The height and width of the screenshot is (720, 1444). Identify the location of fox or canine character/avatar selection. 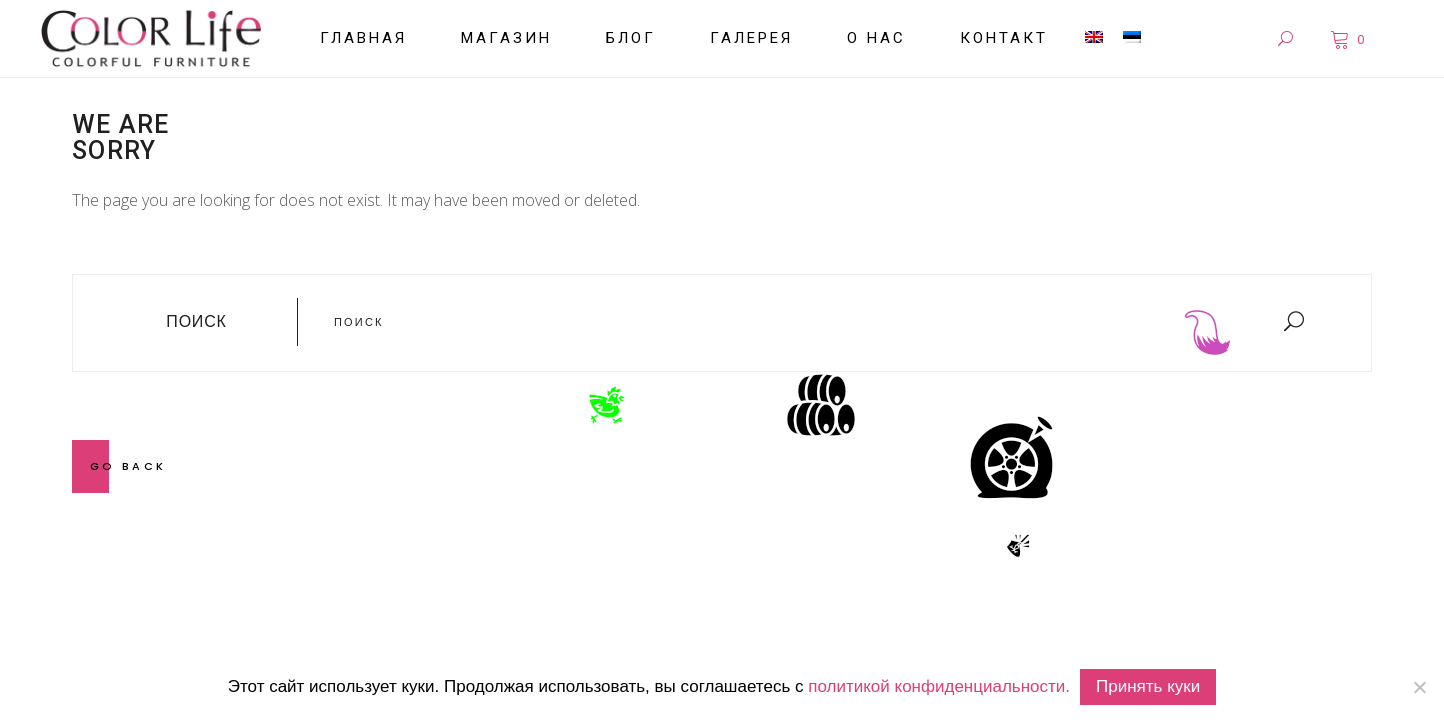
(1207, 332).